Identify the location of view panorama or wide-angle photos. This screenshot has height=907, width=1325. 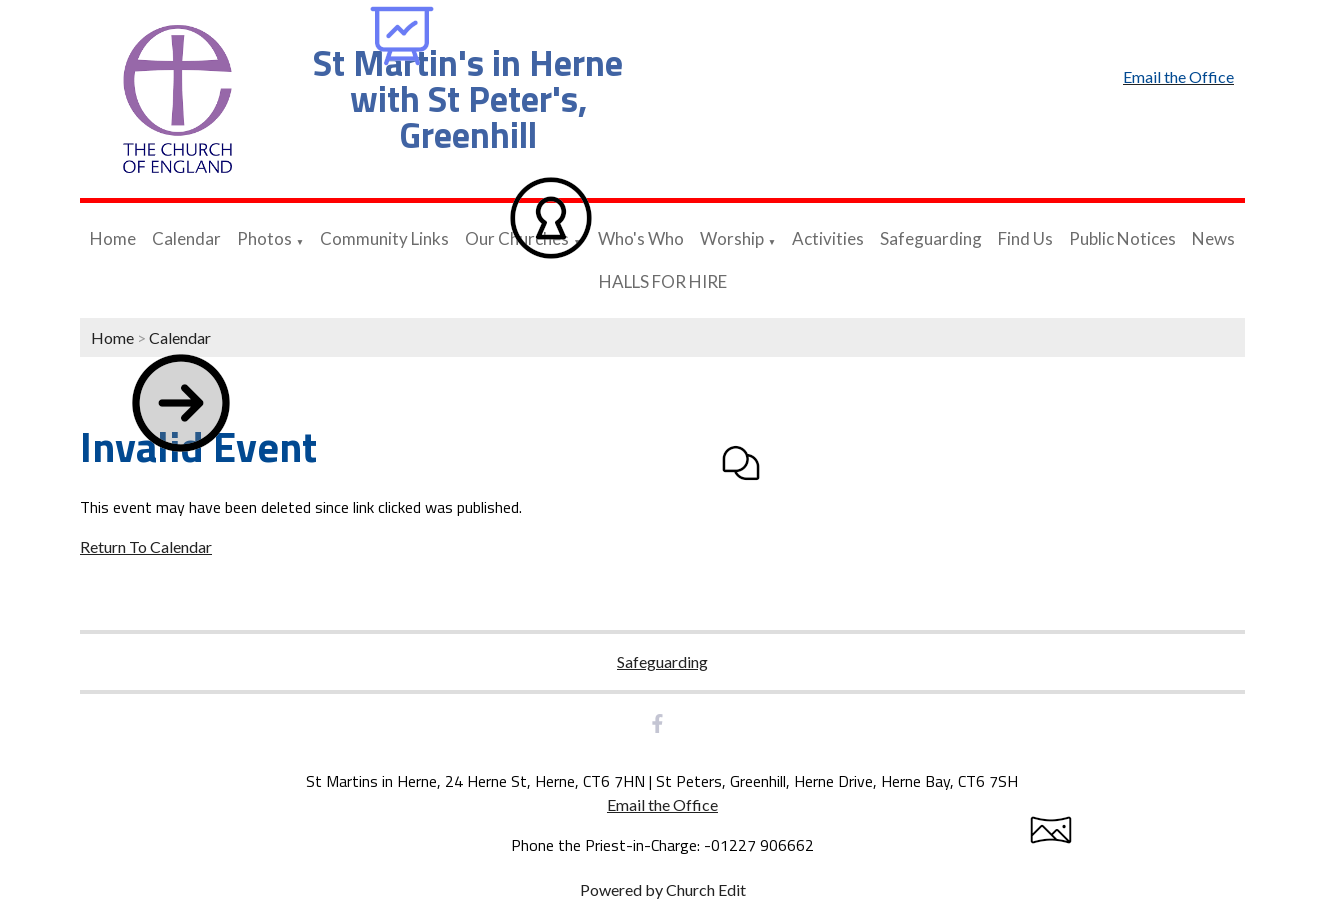
(1051, 830).